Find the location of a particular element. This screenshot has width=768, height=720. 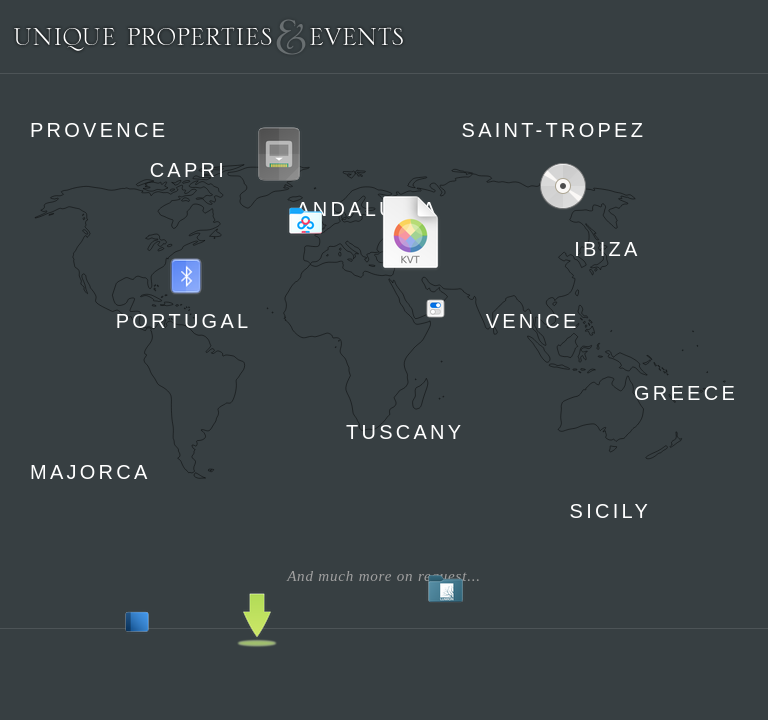

a KVT text file associated with Krita vector graphics is located at coordinates (410, 233).